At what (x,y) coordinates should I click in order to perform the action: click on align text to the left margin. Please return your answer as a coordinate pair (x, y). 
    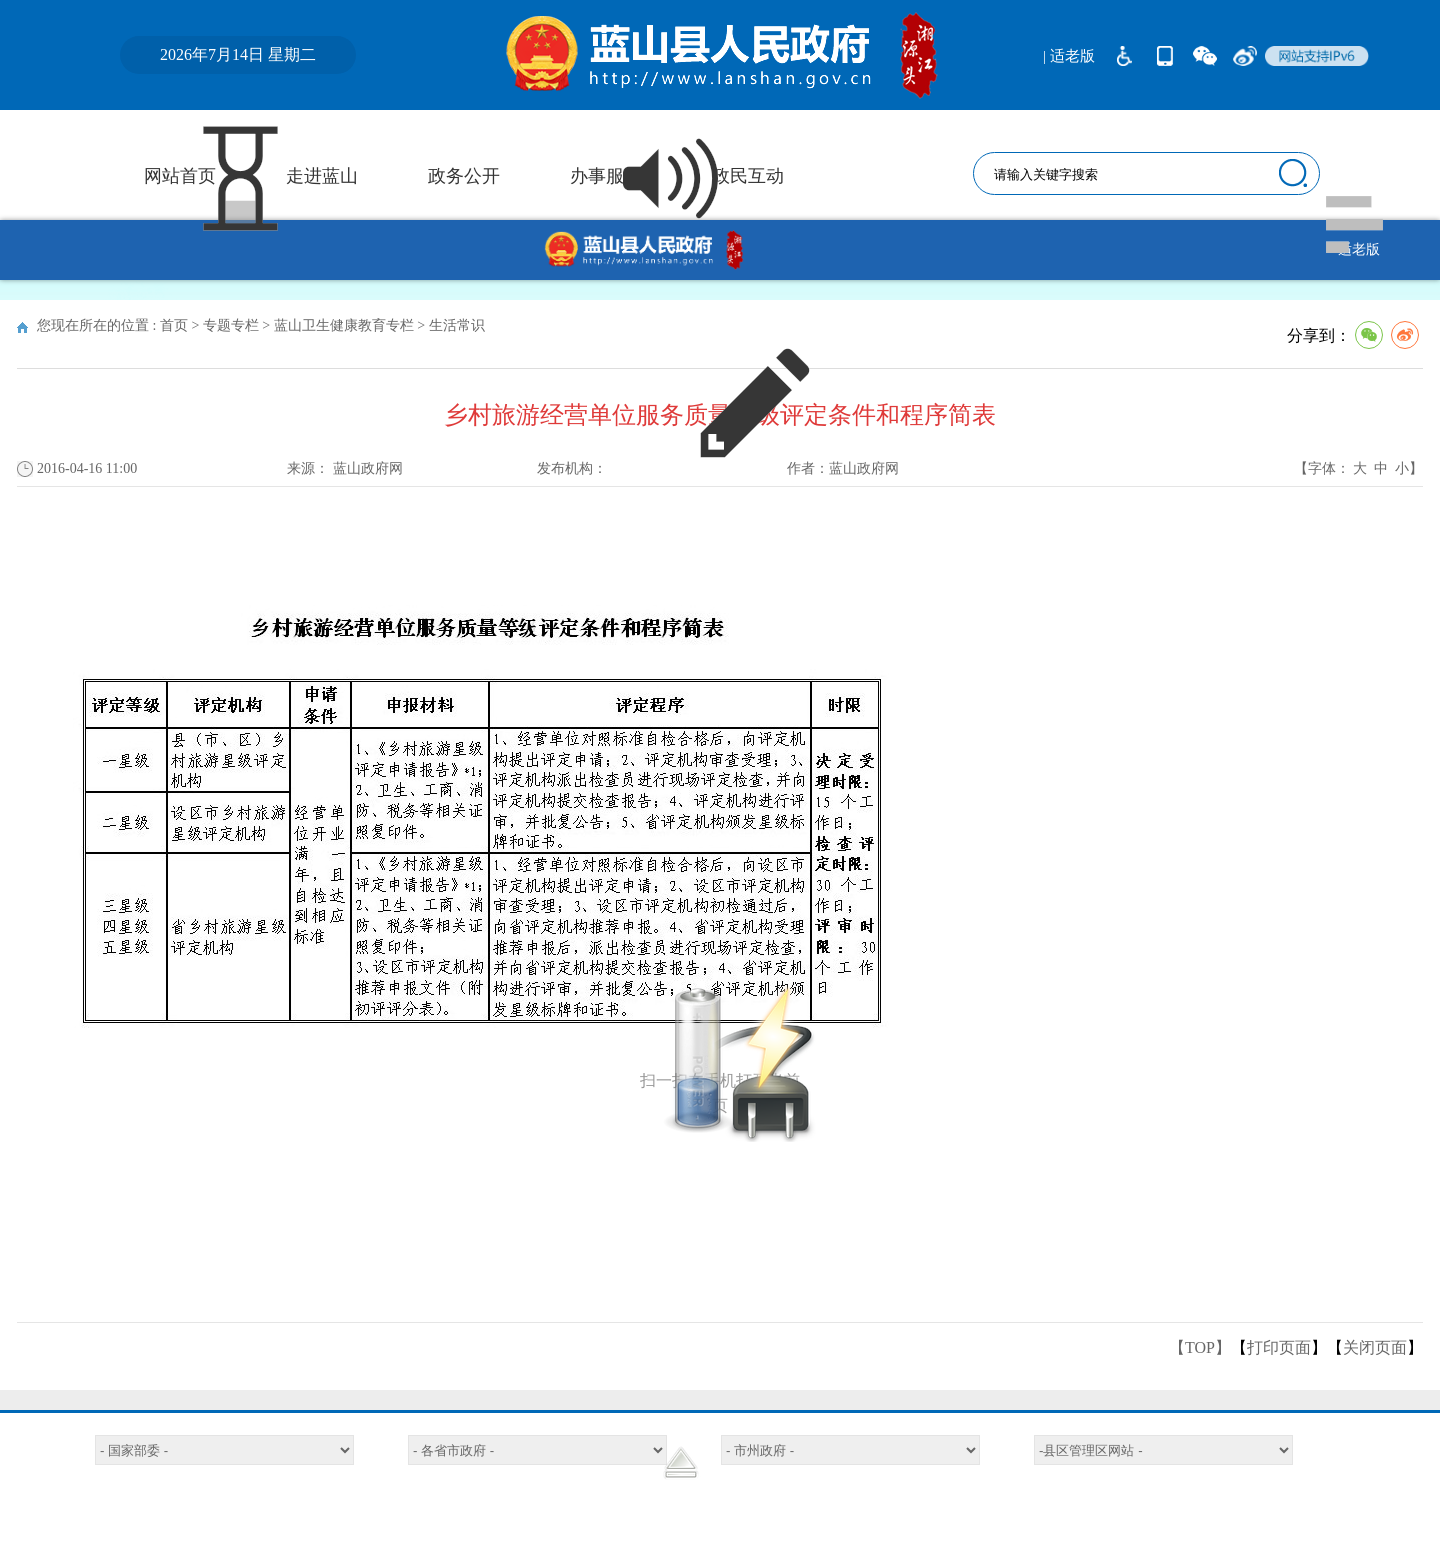
    Looking at the image, I should click on (1354, 224).